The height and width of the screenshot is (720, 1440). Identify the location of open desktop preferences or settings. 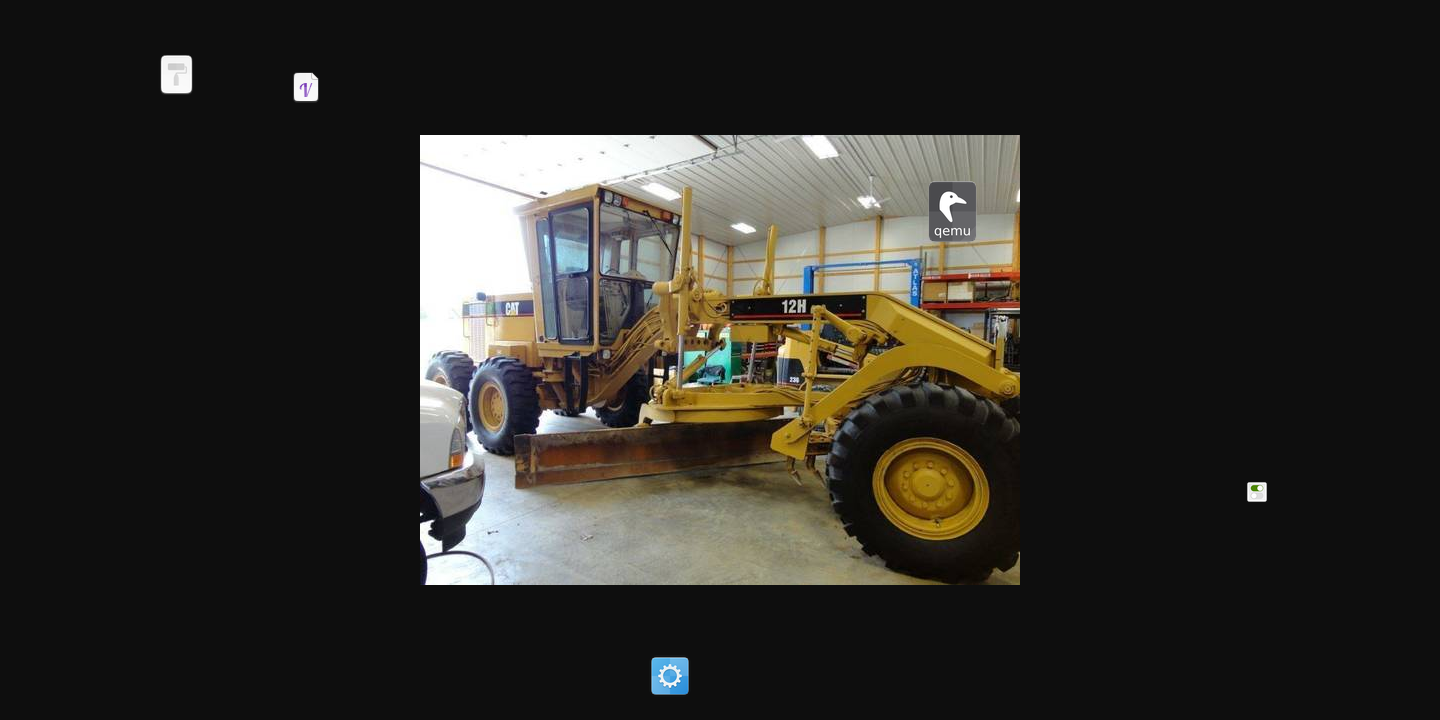
(1257, 492).